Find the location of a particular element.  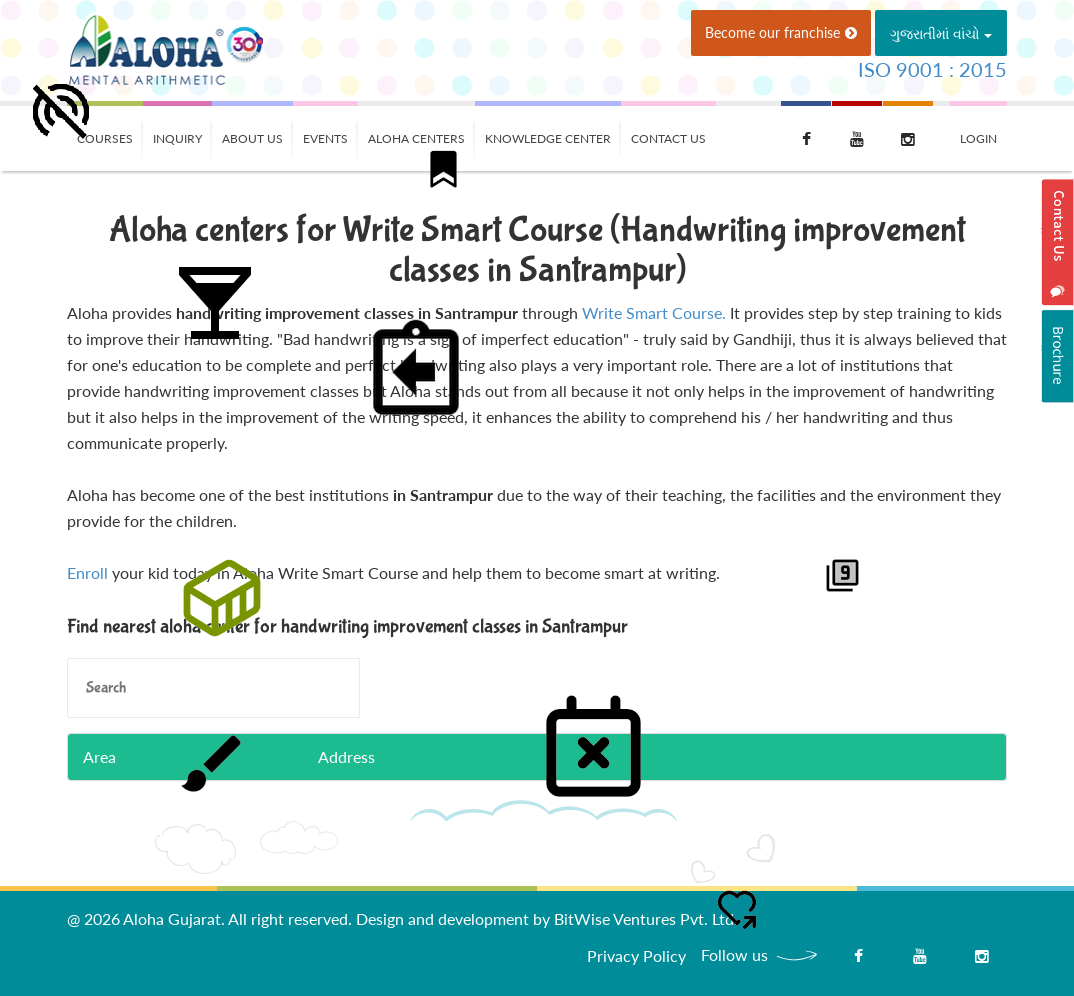

save this item for later is located at coordinates (443, 168).